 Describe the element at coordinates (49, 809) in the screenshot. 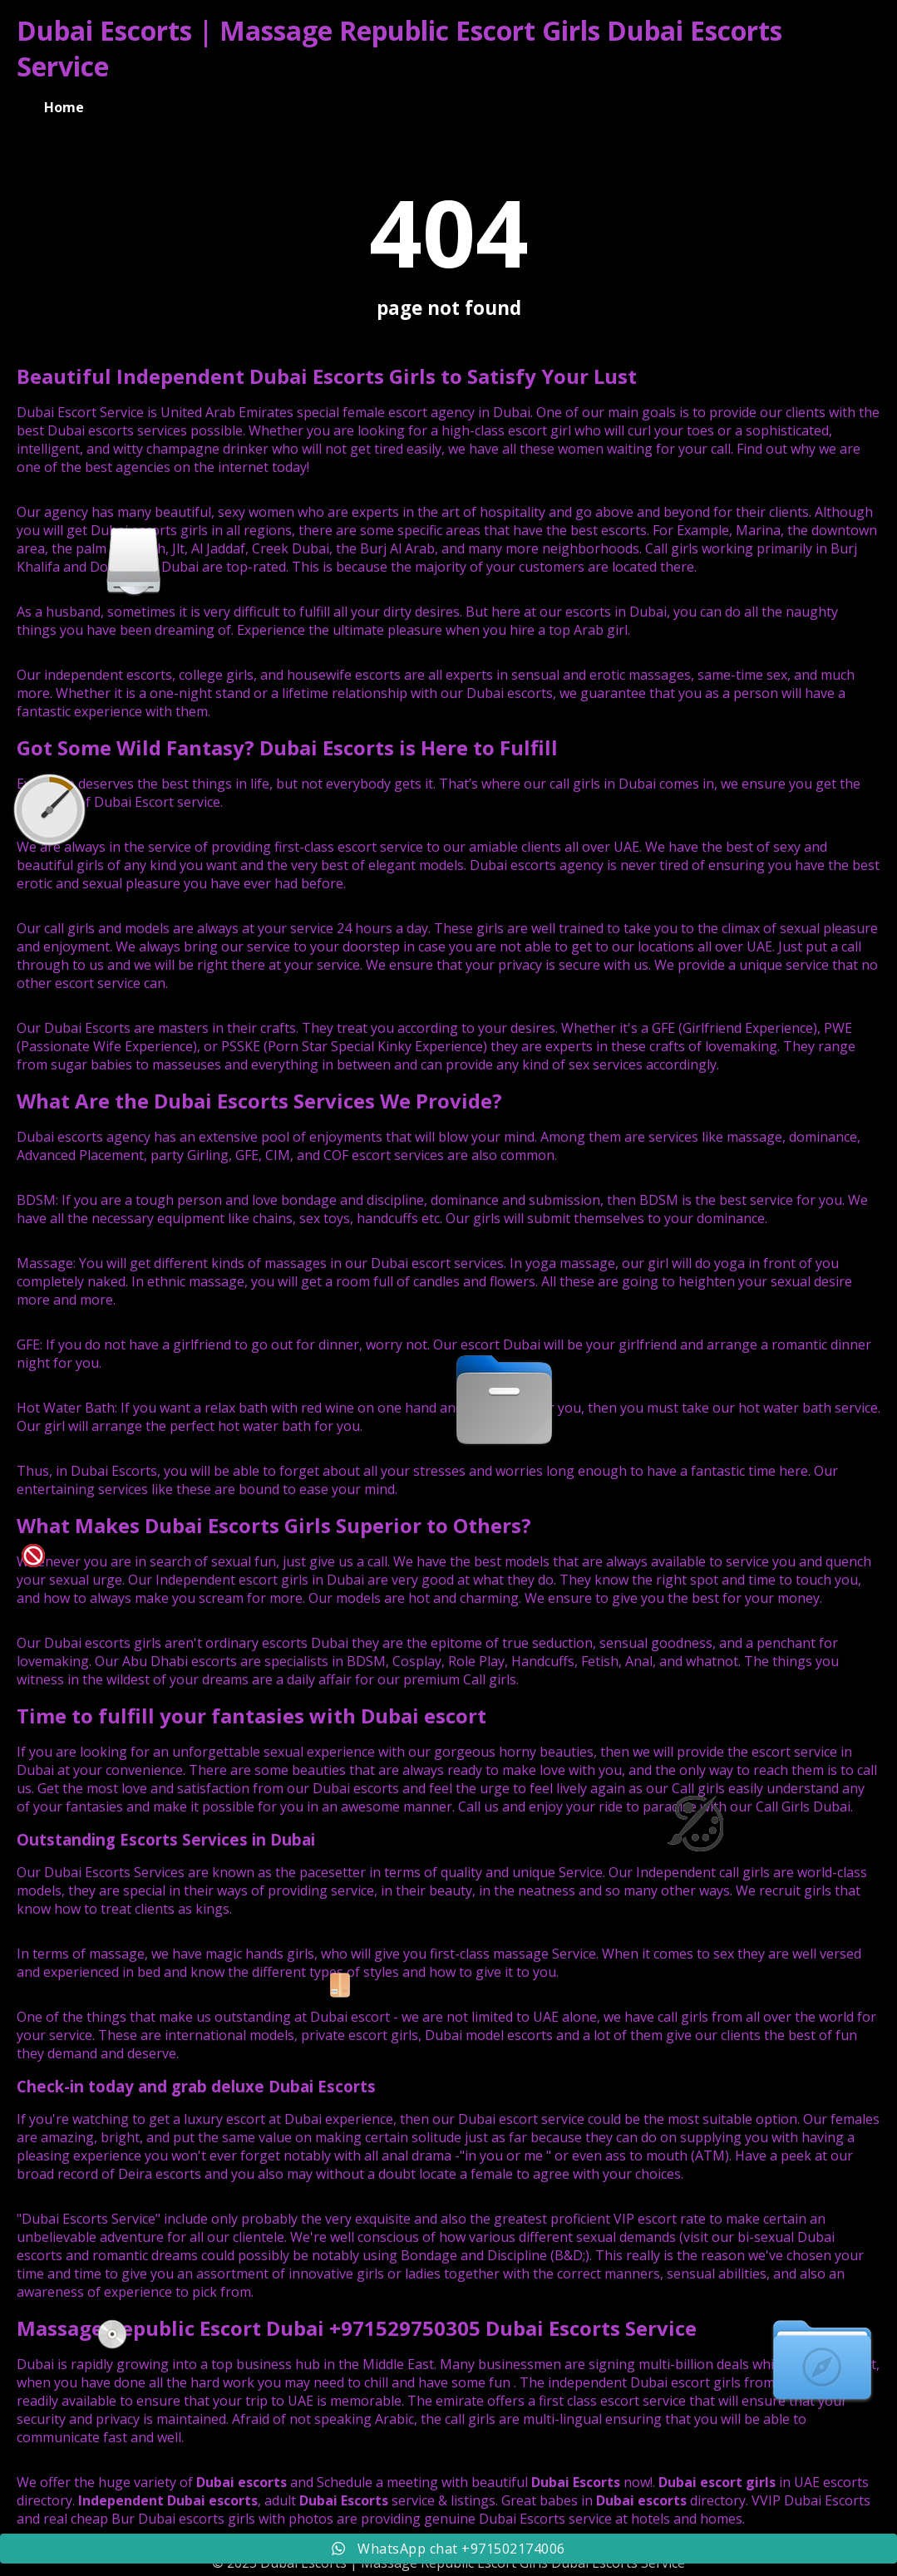

I see `open system profiler application` at that location.